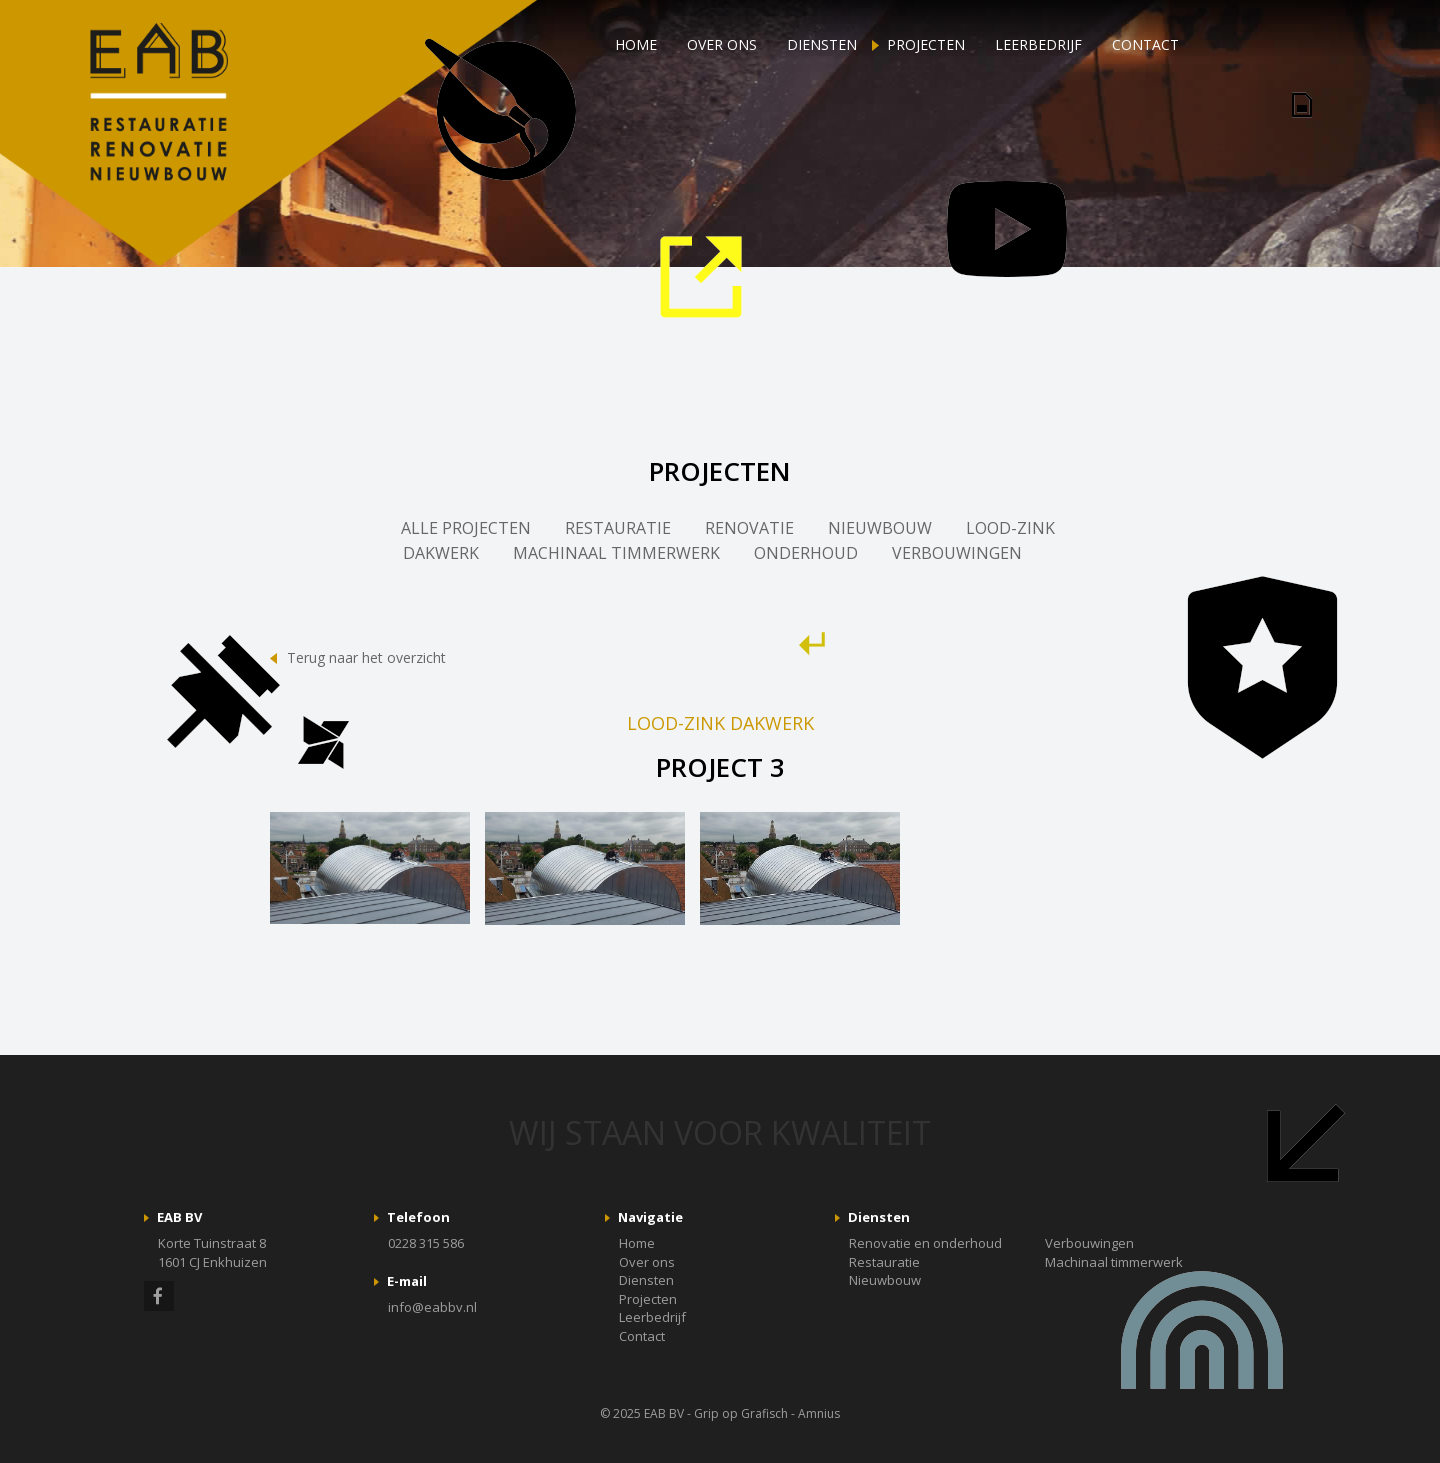 This screenshot has height=1463, width=1440. Describe the element at coordinates (1202, 1330) in the screenshot. I see `view weather conditions` at that location.